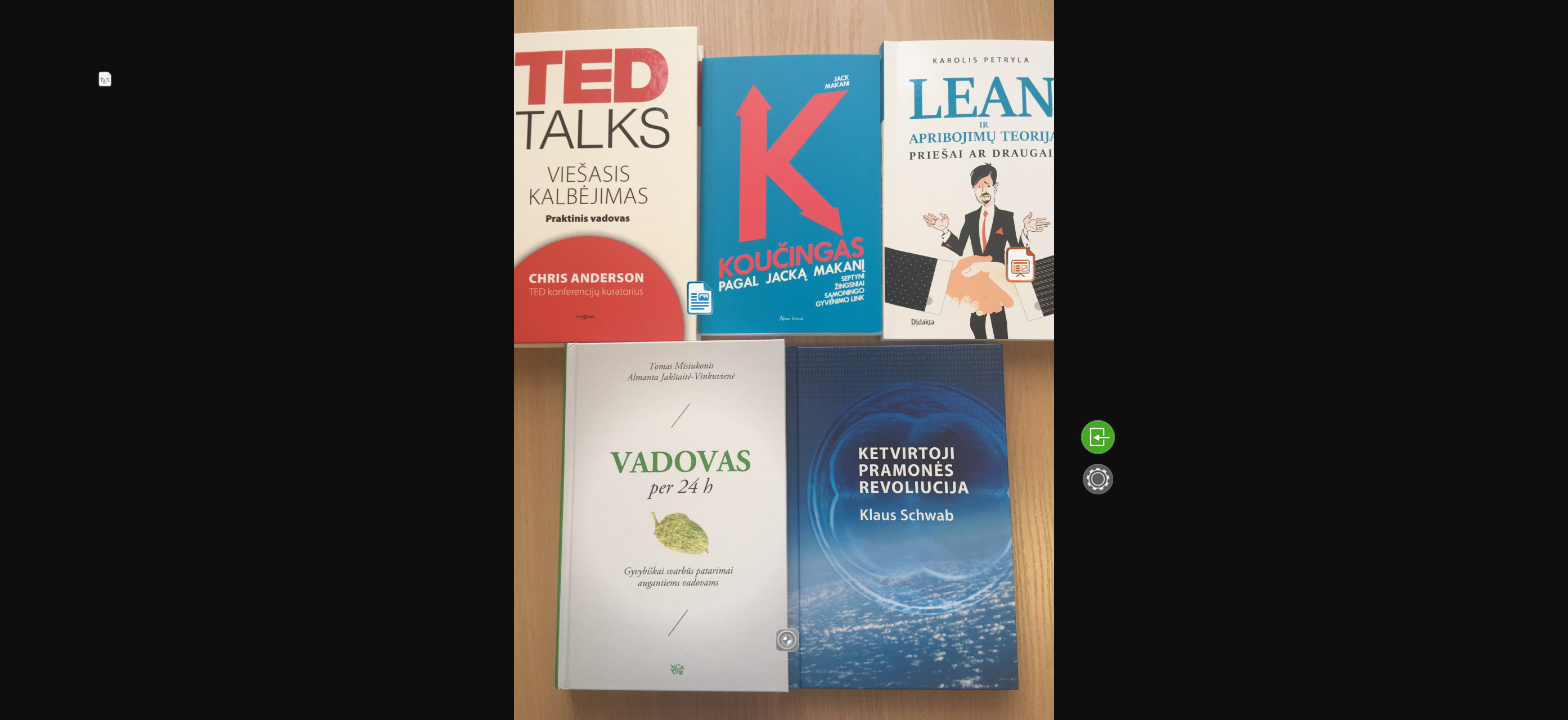  I want to click on open a text document file, so click(700, 298).